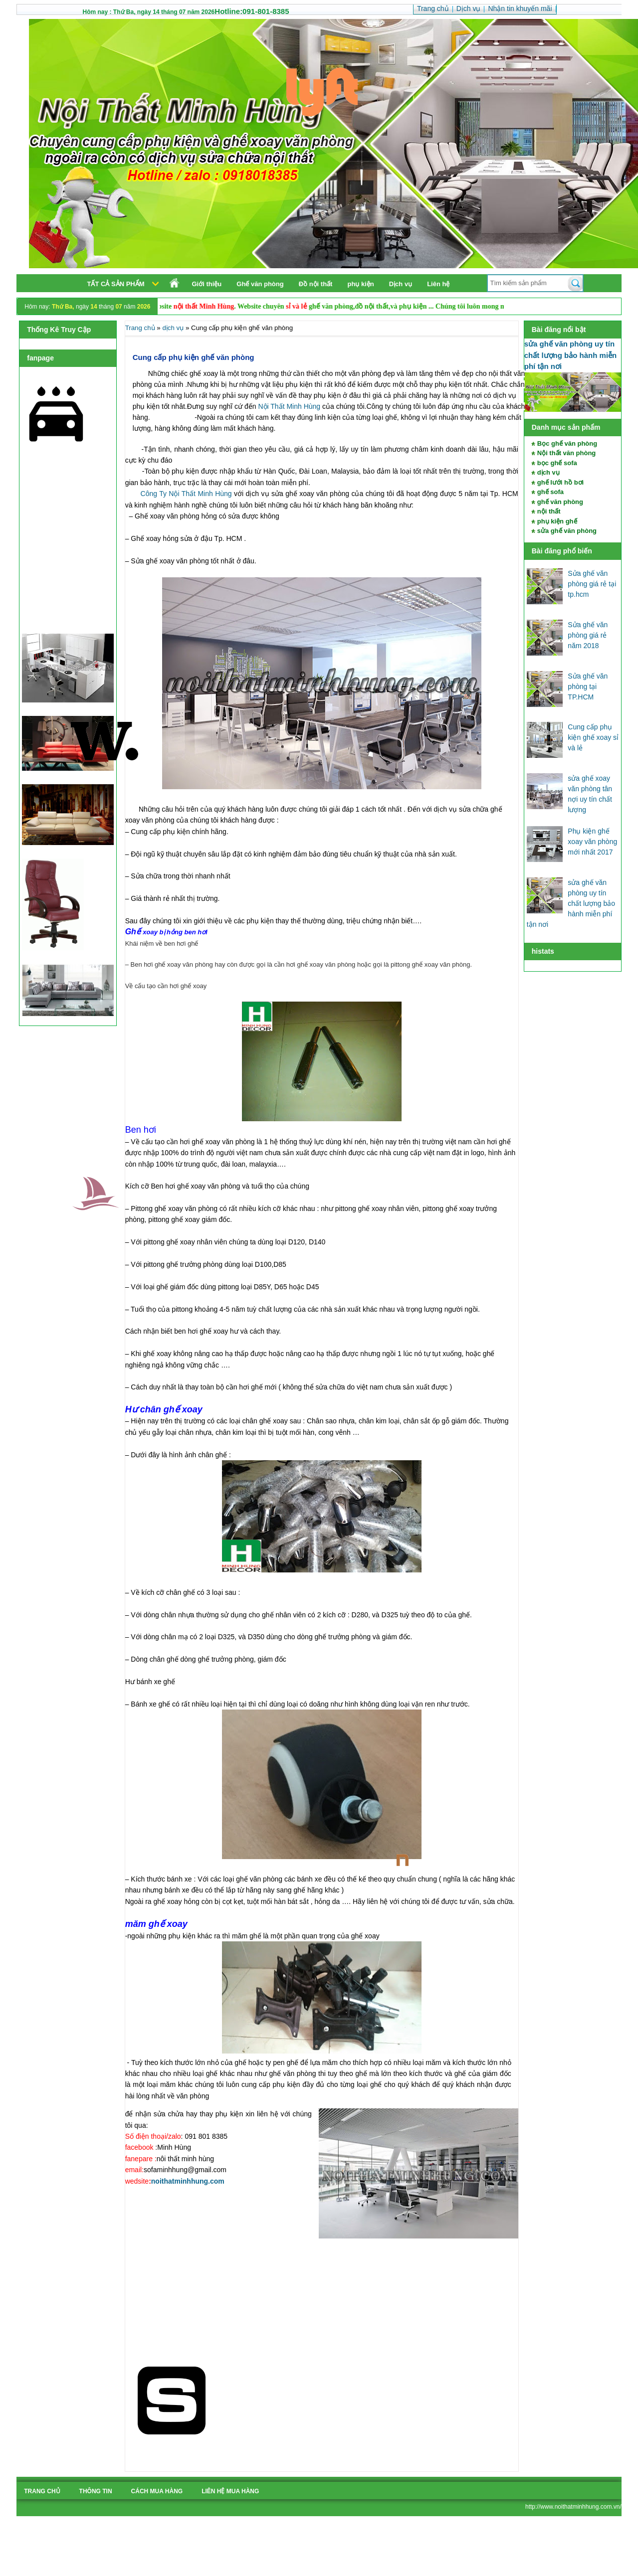 The width and height of the screenshot is (638, 2576). Describe the element at coordinates (56, 412) in the screenshot. I see `find nearby car wash locations` at that location.